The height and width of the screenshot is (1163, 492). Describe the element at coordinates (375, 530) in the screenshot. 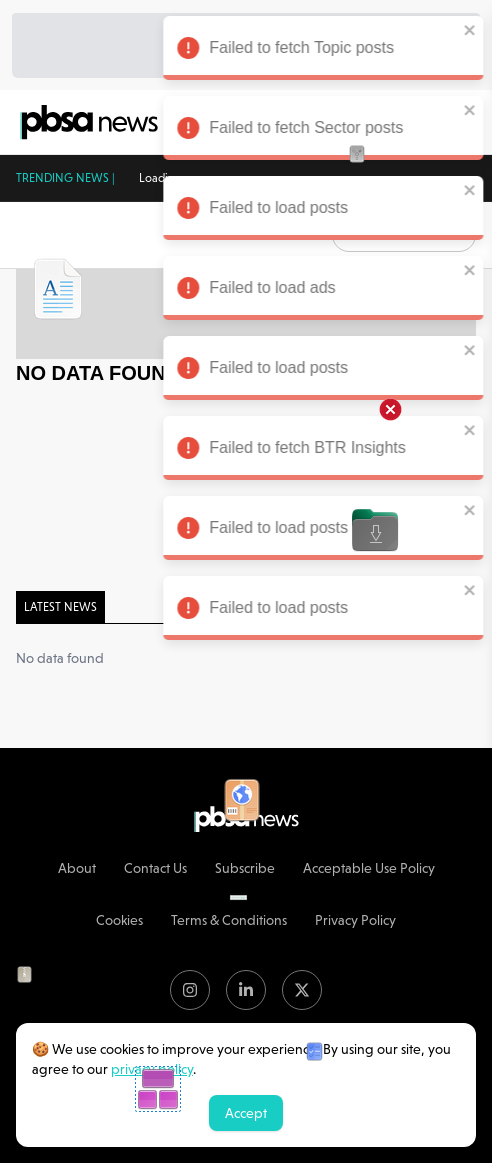

I see `open your downloads folder` at that location.